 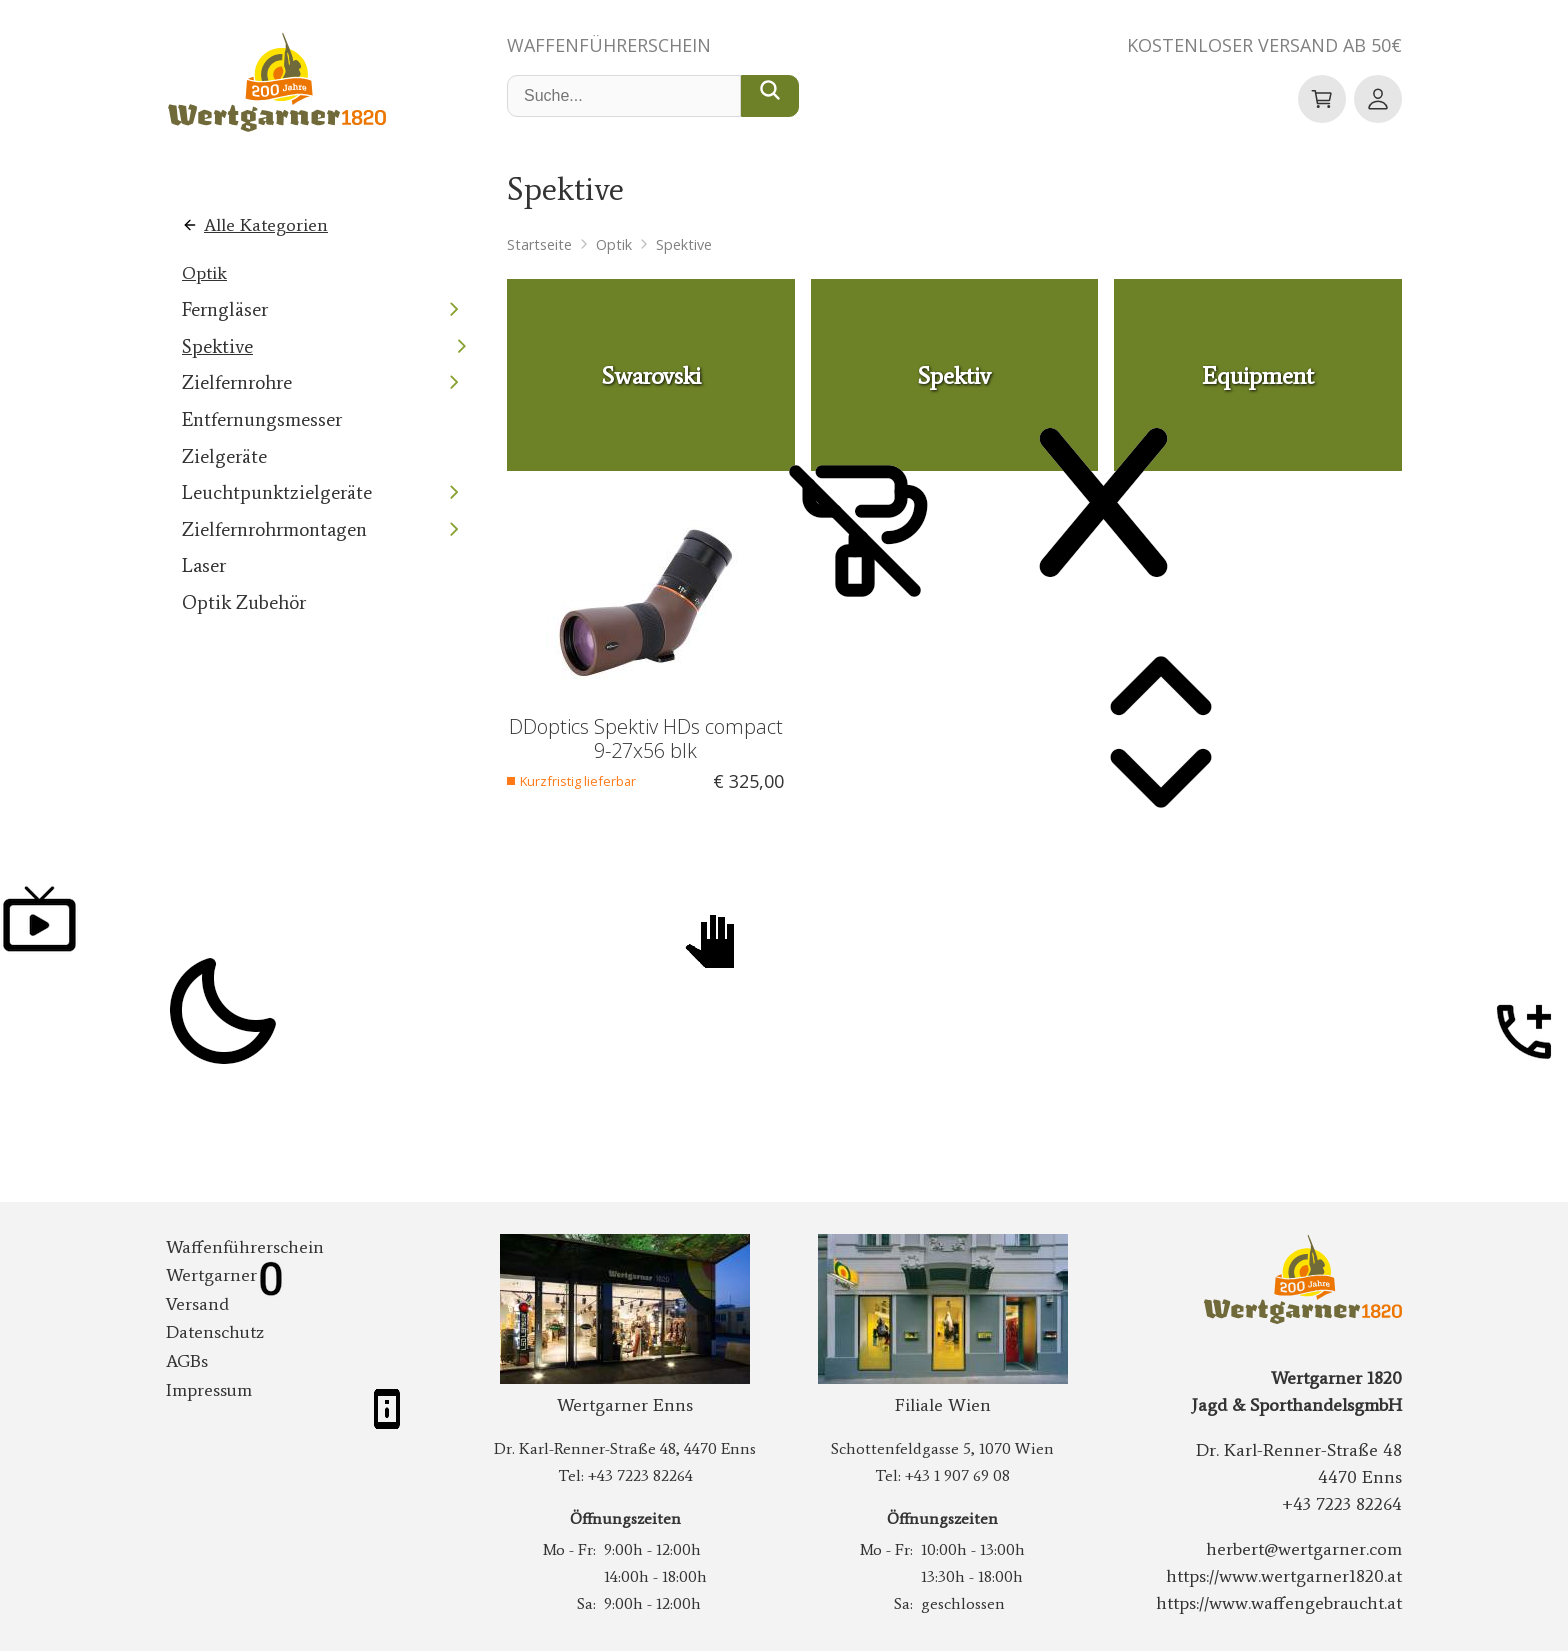 What do you see at coordinates (271, 1280) in the screenshot?
I see `set exposure compensation to zero` at bounding box center [271, 1280].